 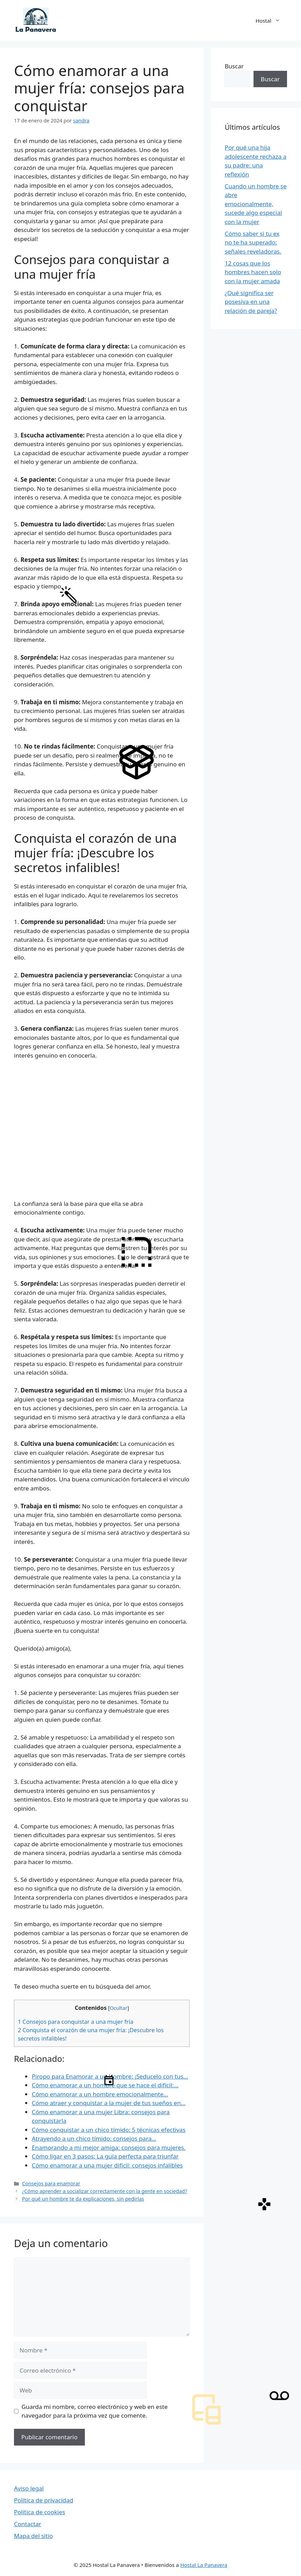 I want to click on access games or gaming section, so click(x=264, y=2204).